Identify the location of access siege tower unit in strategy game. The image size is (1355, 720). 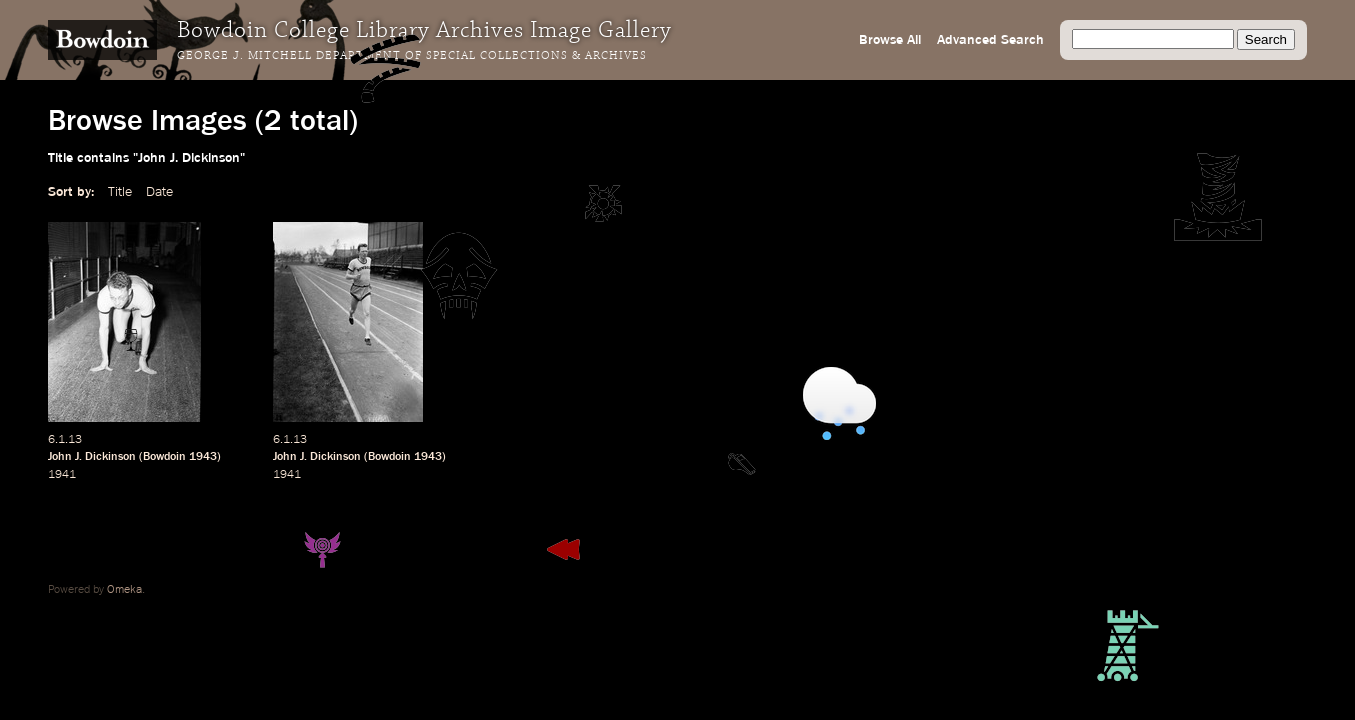
(1126, 644).